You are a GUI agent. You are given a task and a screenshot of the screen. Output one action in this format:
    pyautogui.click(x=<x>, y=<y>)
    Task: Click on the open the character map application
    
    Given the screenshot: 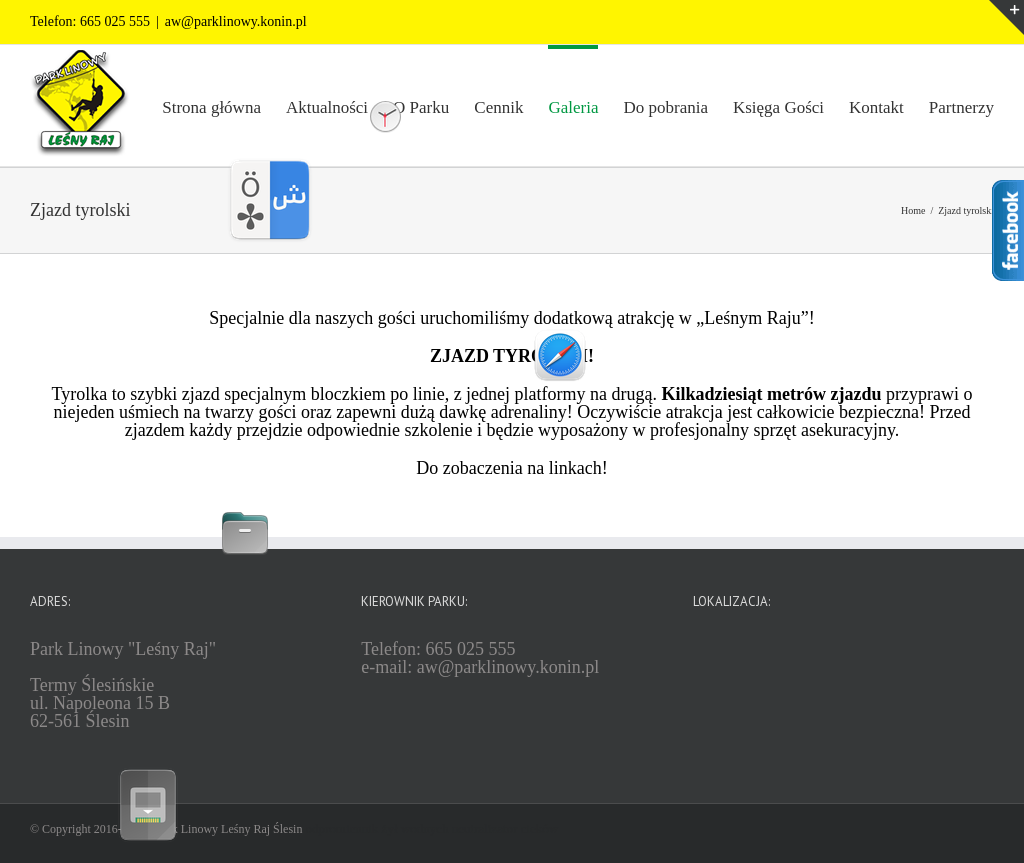 What is the action you would take?
    pyautogui.click(x=270, y=200)
    